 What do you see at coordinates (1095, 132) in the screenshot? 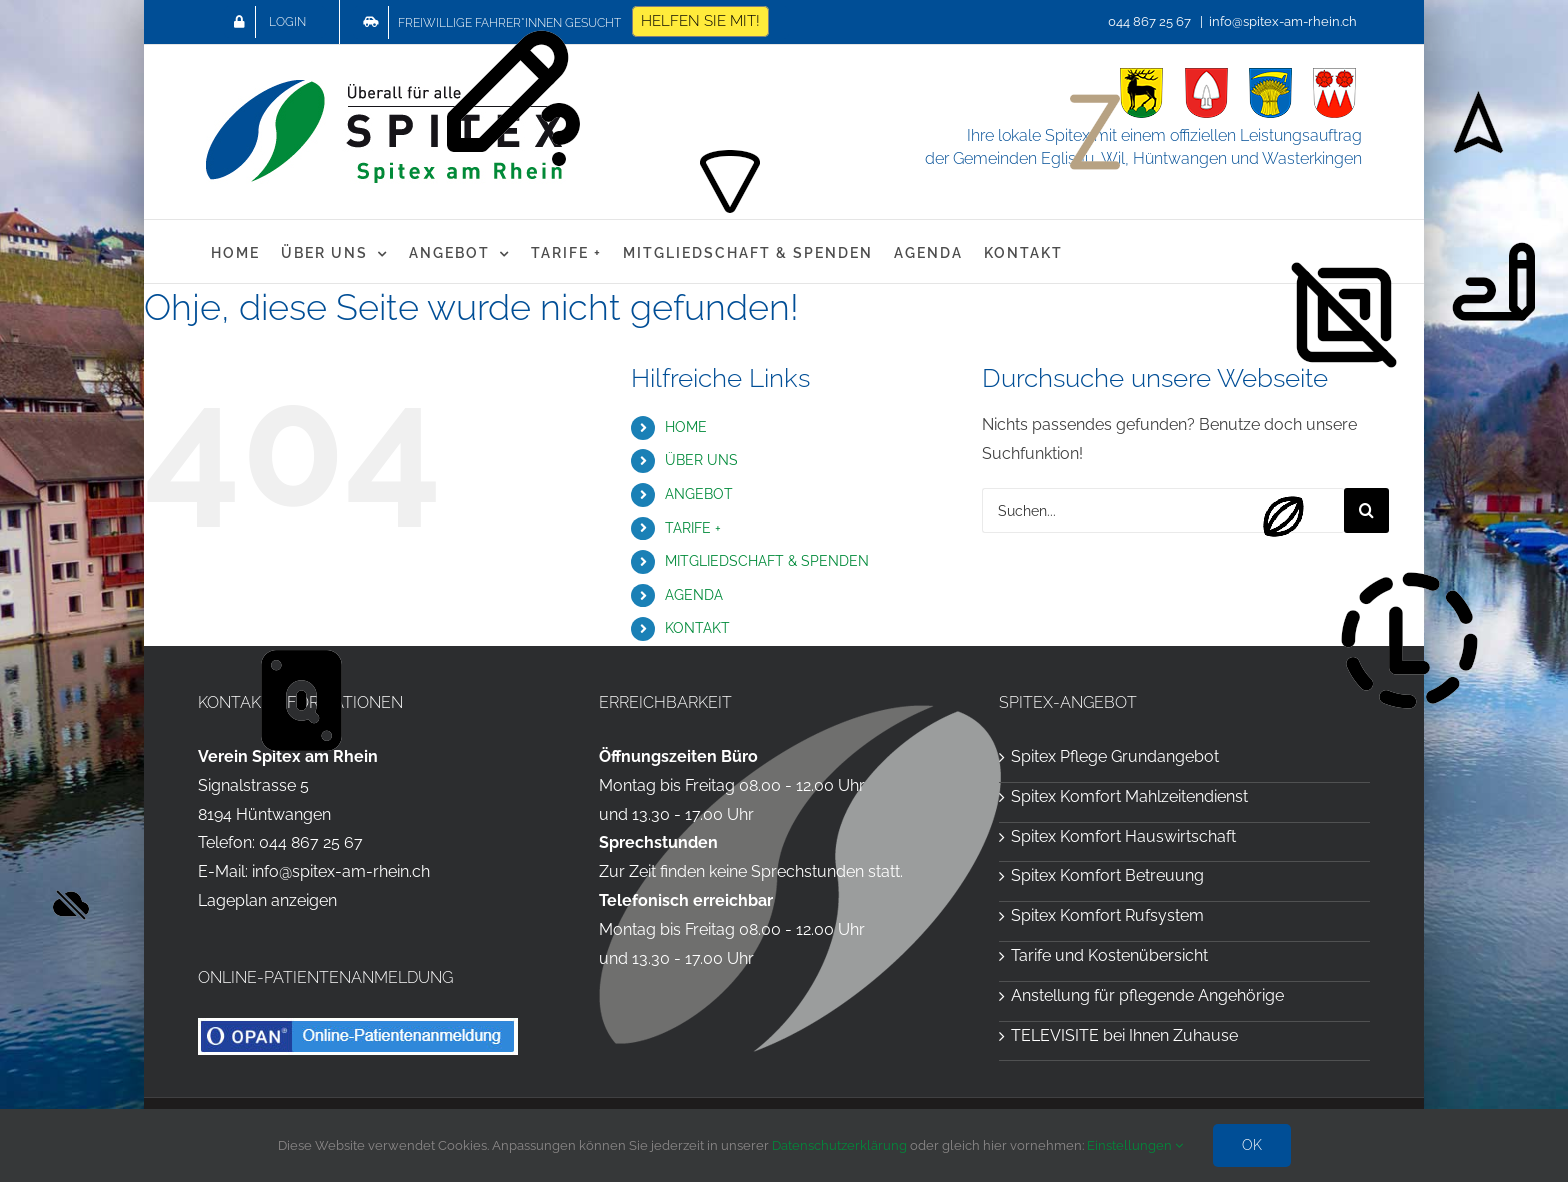
I see `alphabetical sorting option for letter Z` at bounding box center [1095, 132].